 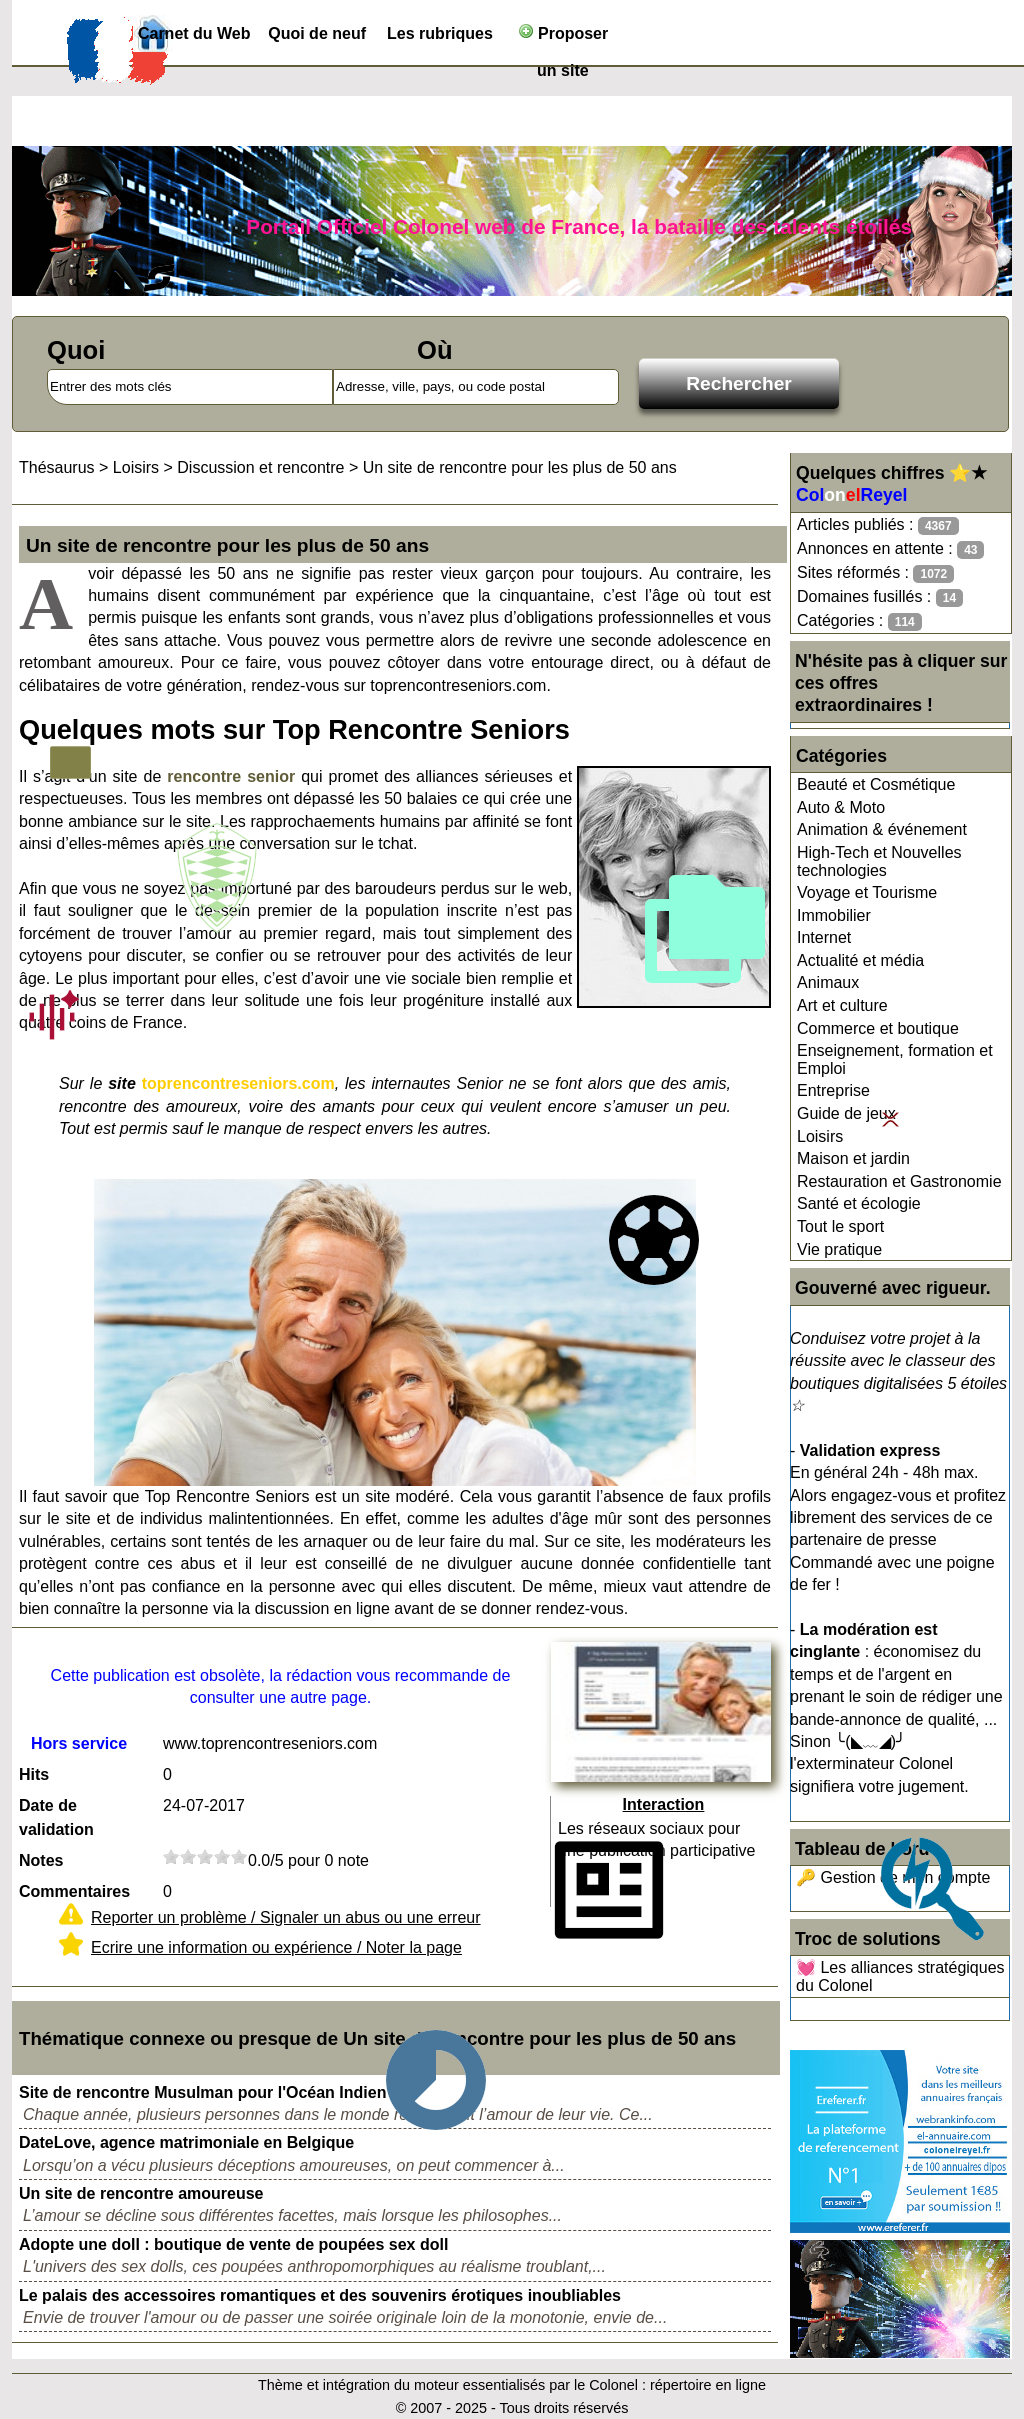 What do you see at coordinates (609, 1890) in the screenshot?
I see `view news articles` at bounding box center [609, 1890].